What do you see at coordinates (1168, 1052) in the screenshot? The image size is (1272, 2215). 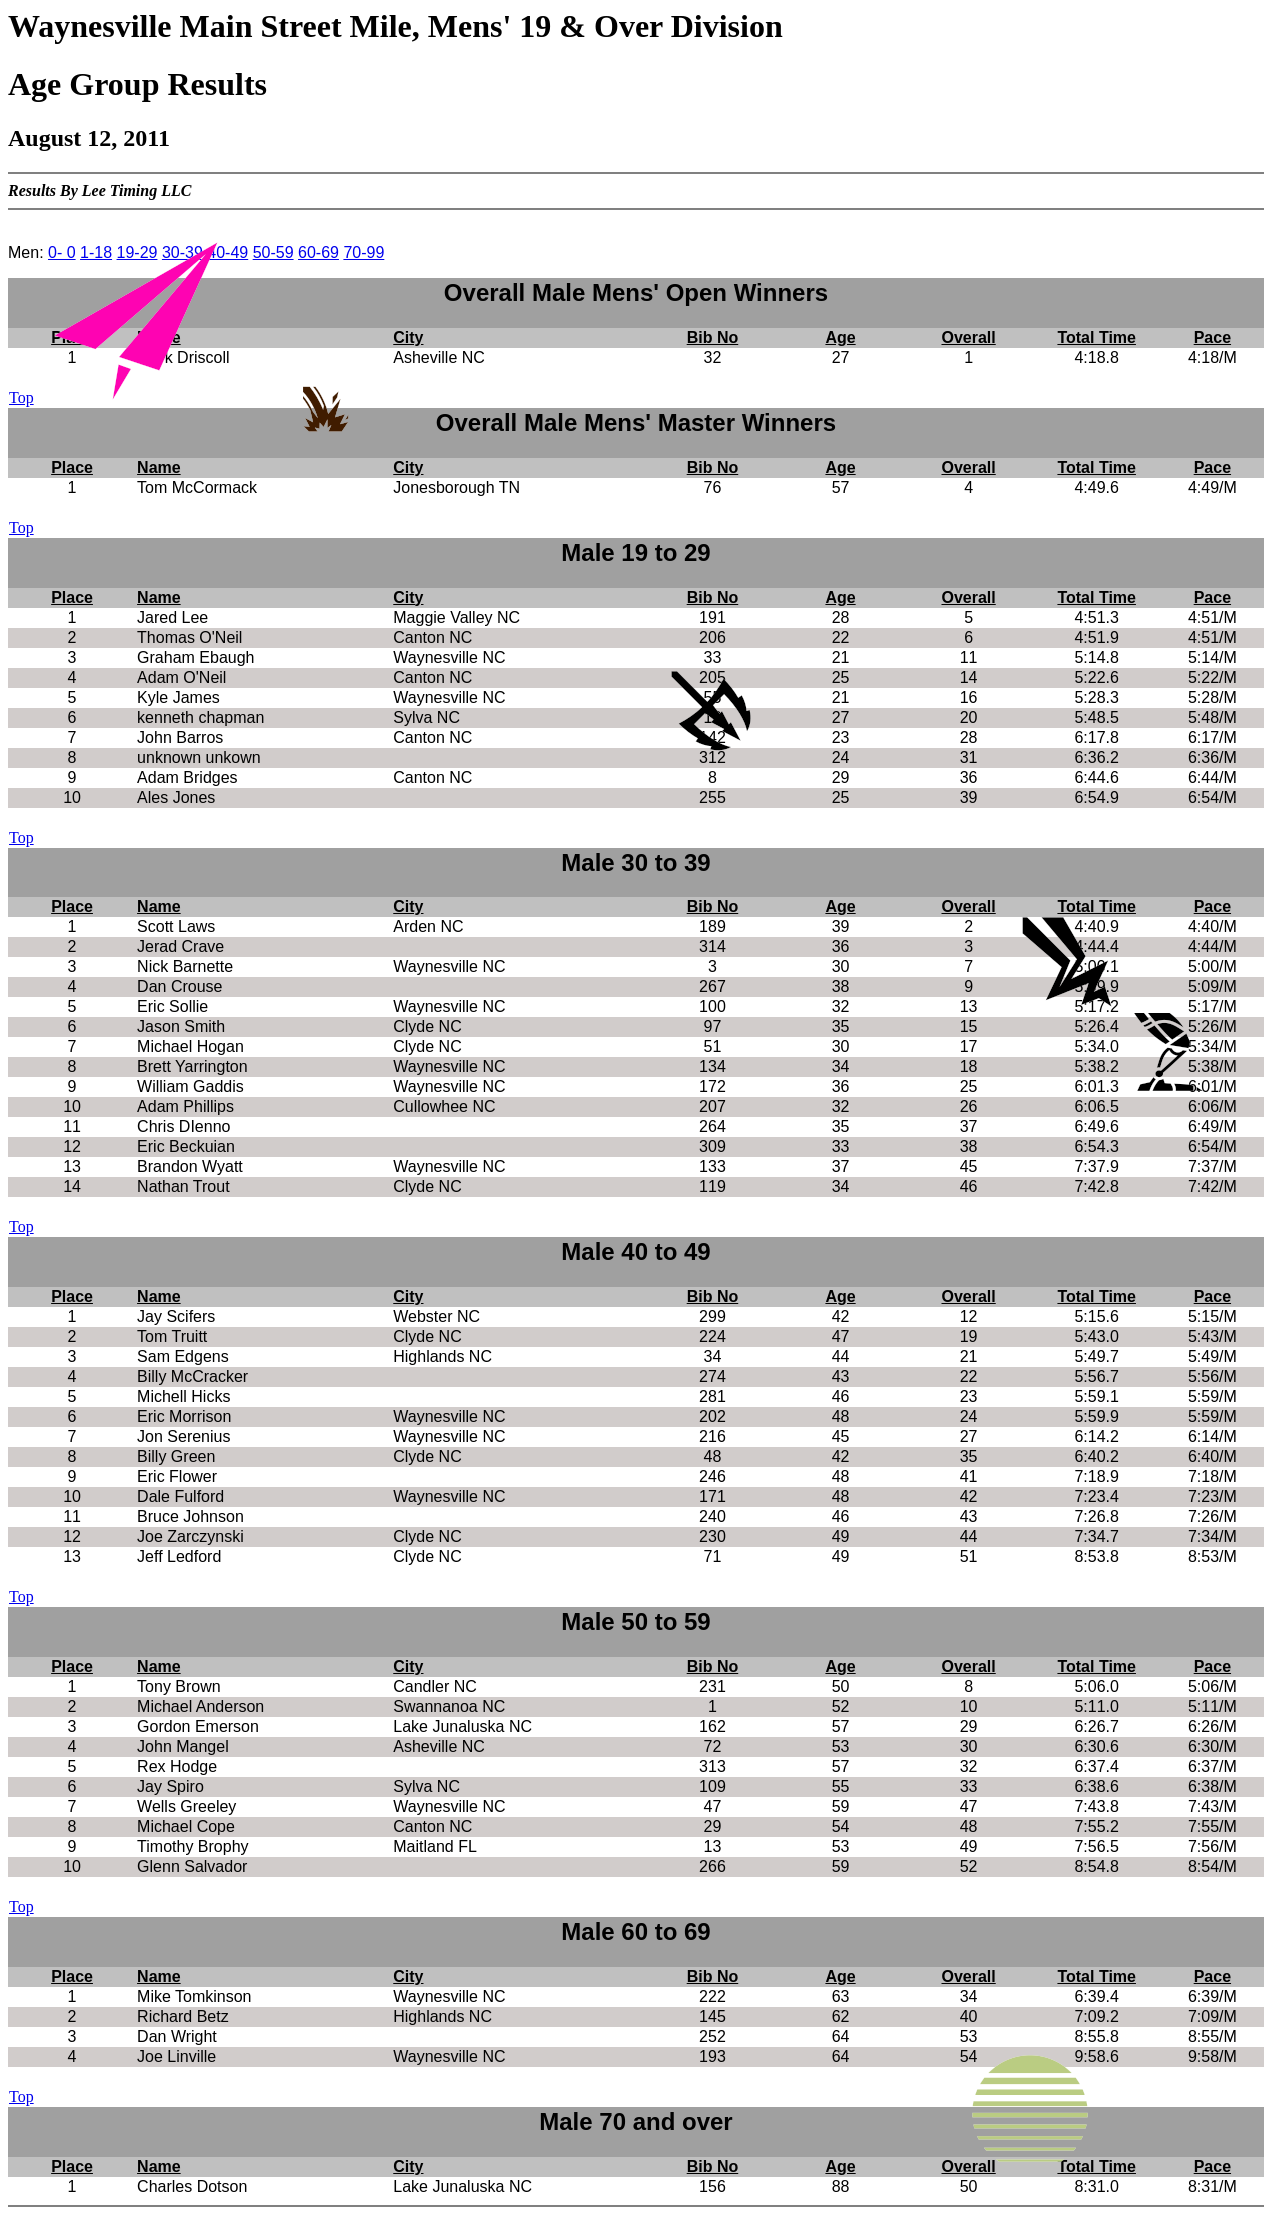 I see `select robotic leg equipment or upgrade` at bounding box center [1168, 1052].